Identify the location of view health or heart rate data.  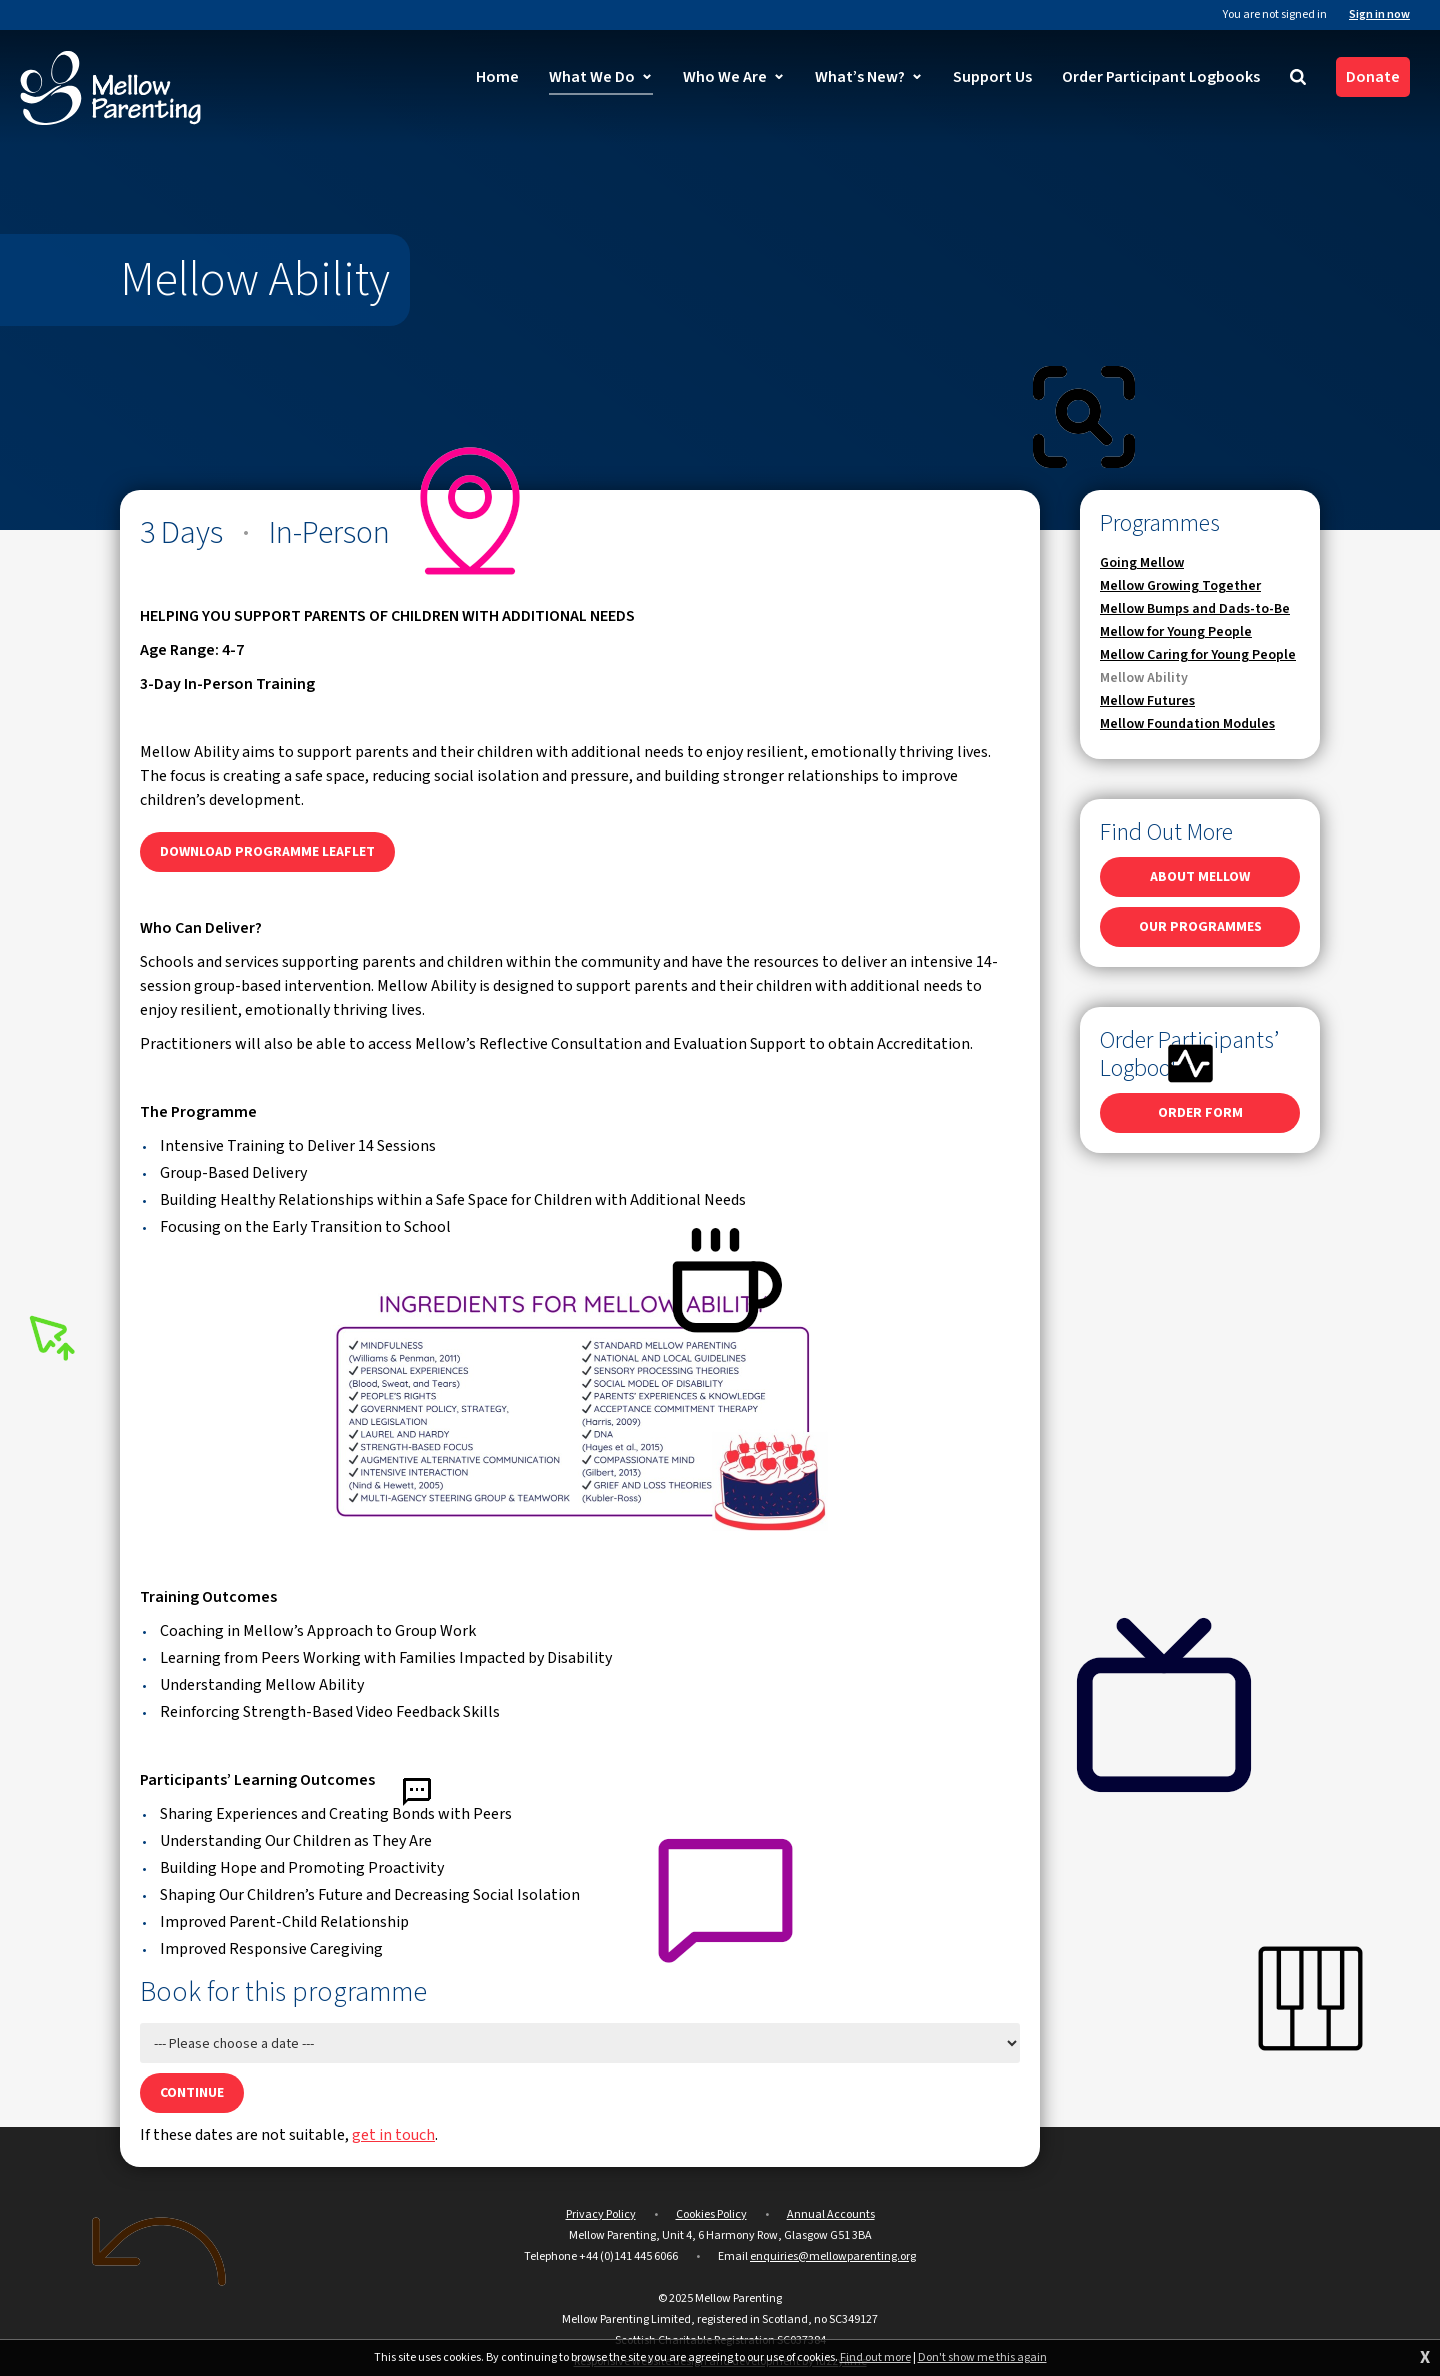
(1190, 1063).